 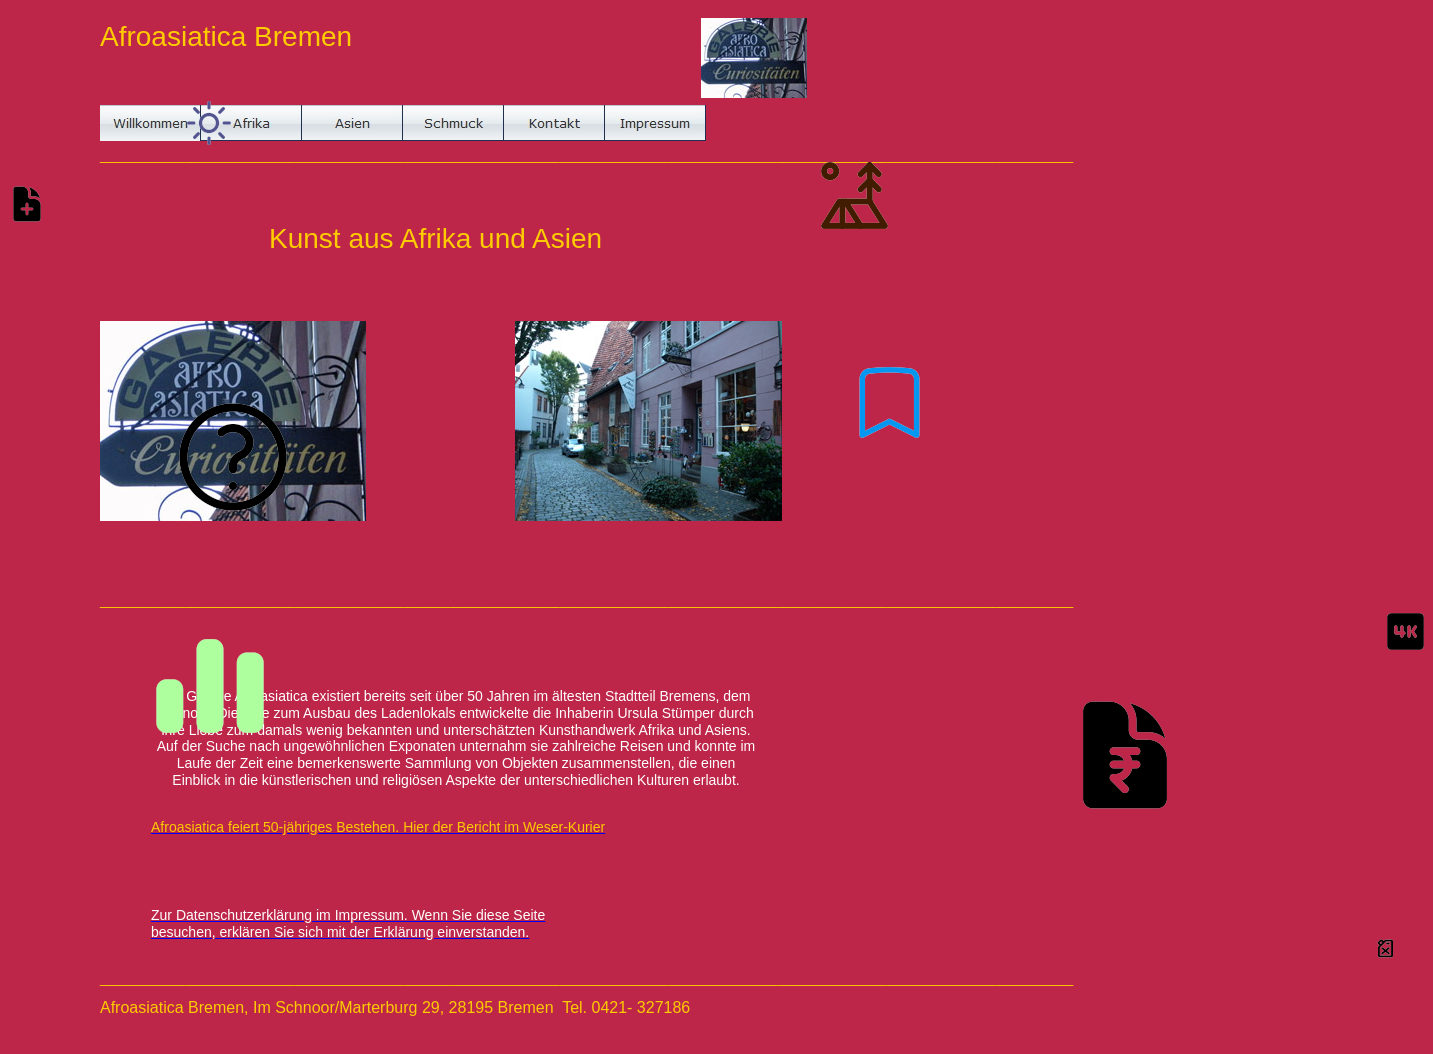 I want to click on explore camping or outdoor activities, so click(x=854, y=195).